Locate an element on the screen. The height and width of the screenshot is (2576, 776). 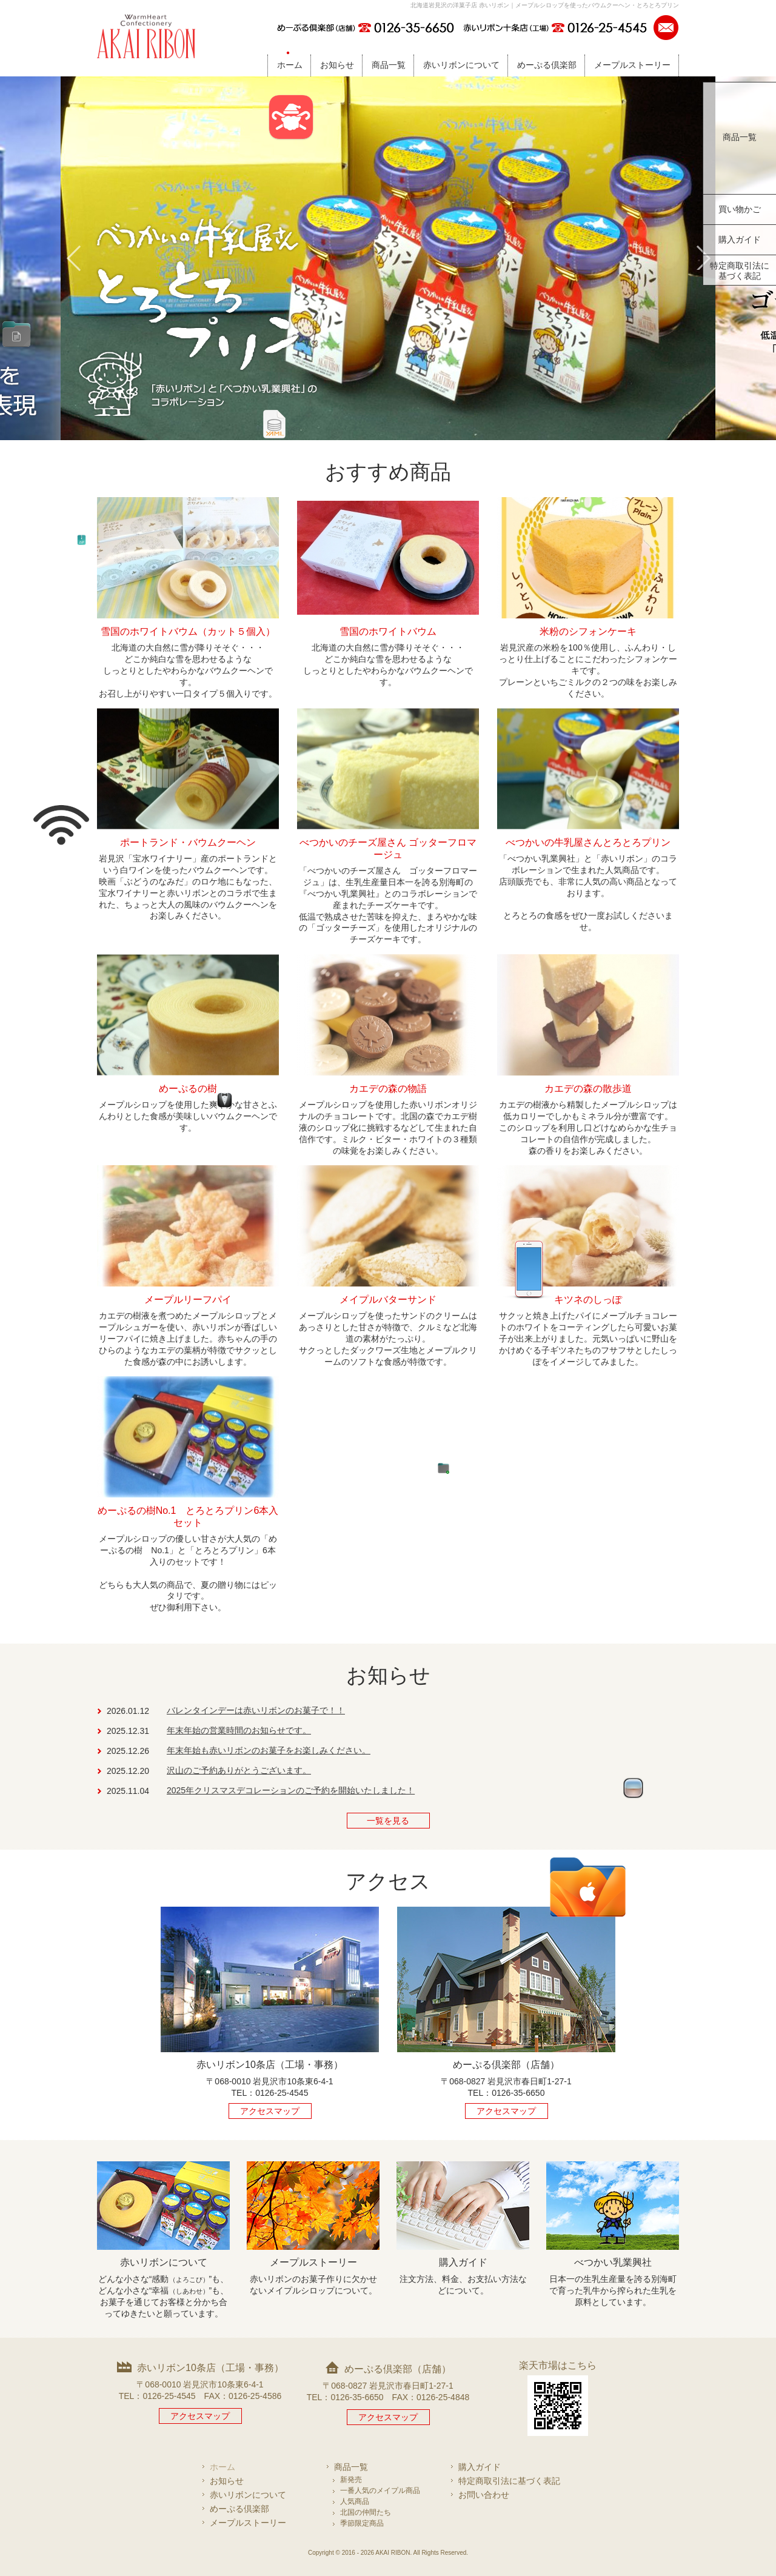
configure keyboard settings and preferences is located at coordinates (224, 1100).